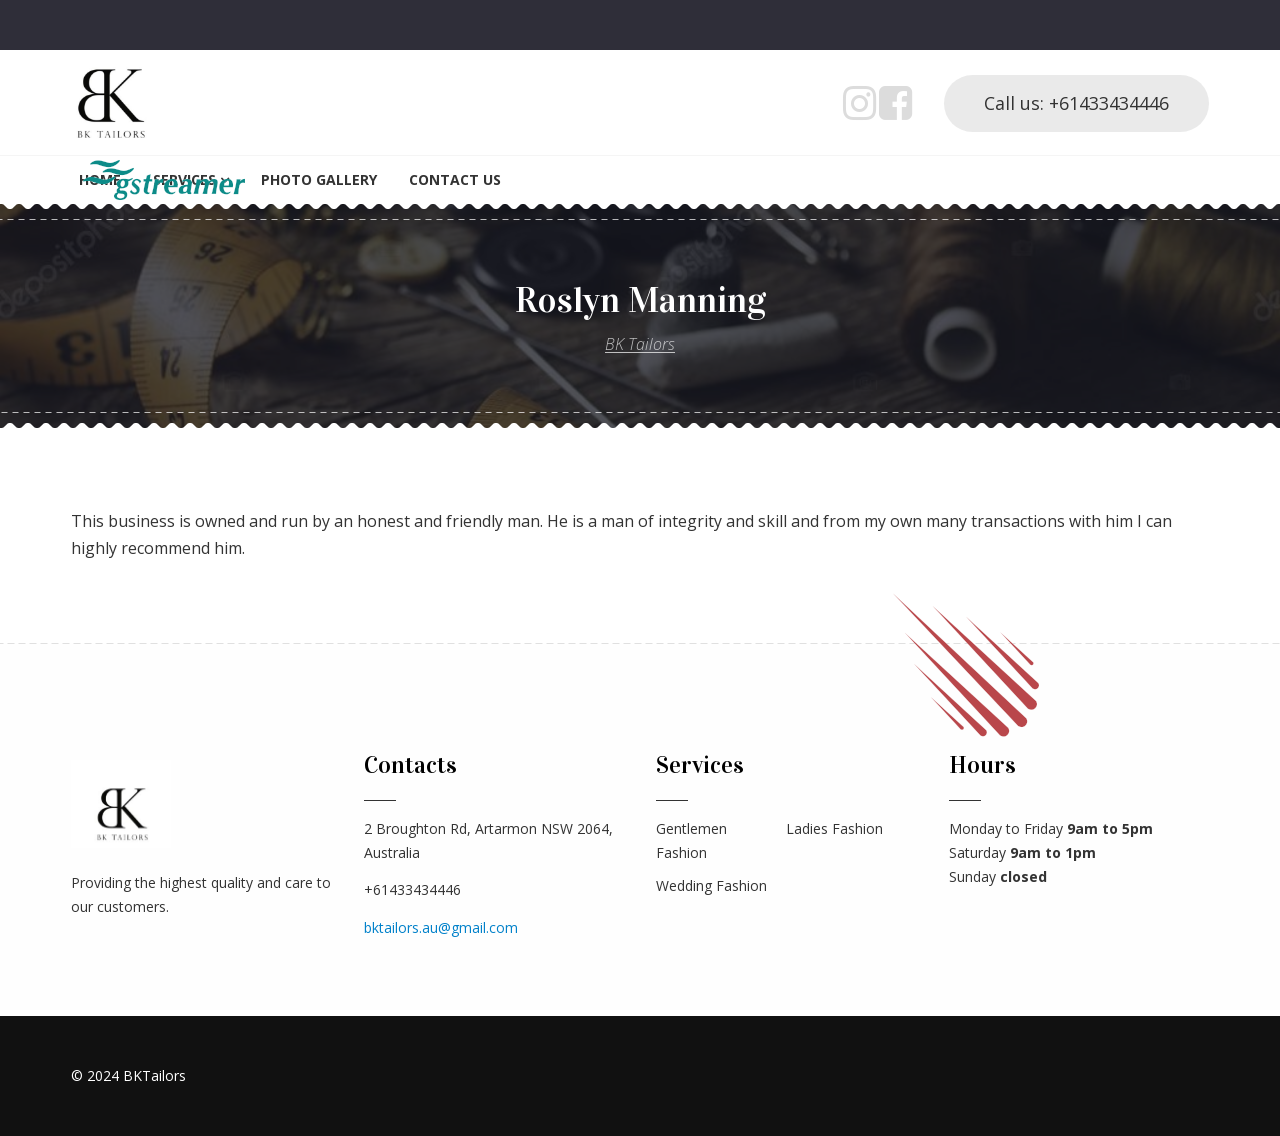 The image size is (1280, 1136). I want to click on meteor framework logo, so click(966, 665).